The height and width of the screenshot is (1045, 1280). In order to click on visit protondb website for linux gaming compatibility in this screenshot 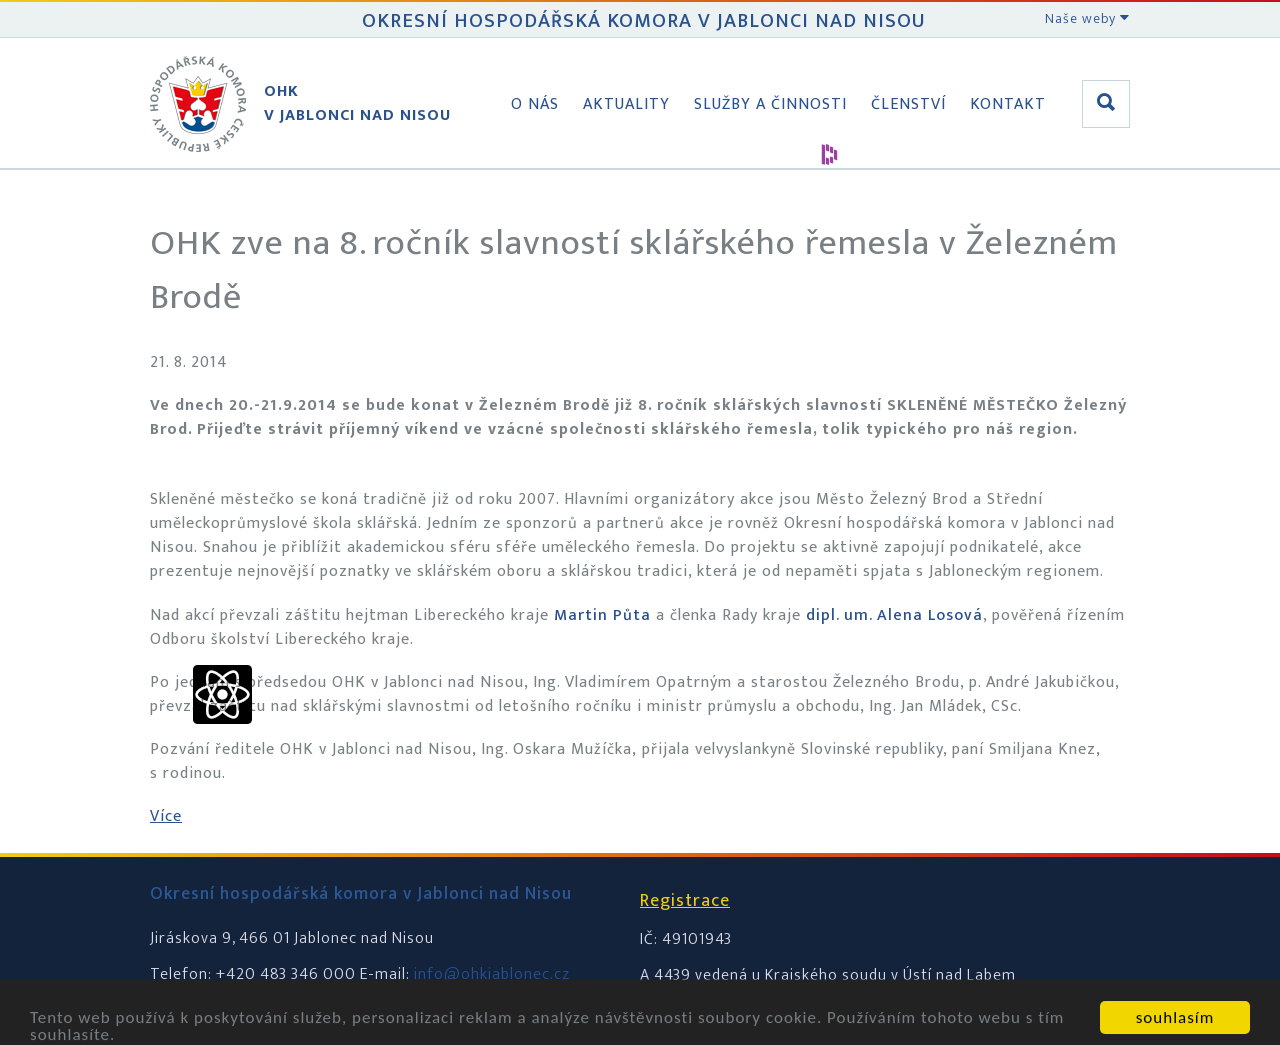, I will do `click(222, 694)`.